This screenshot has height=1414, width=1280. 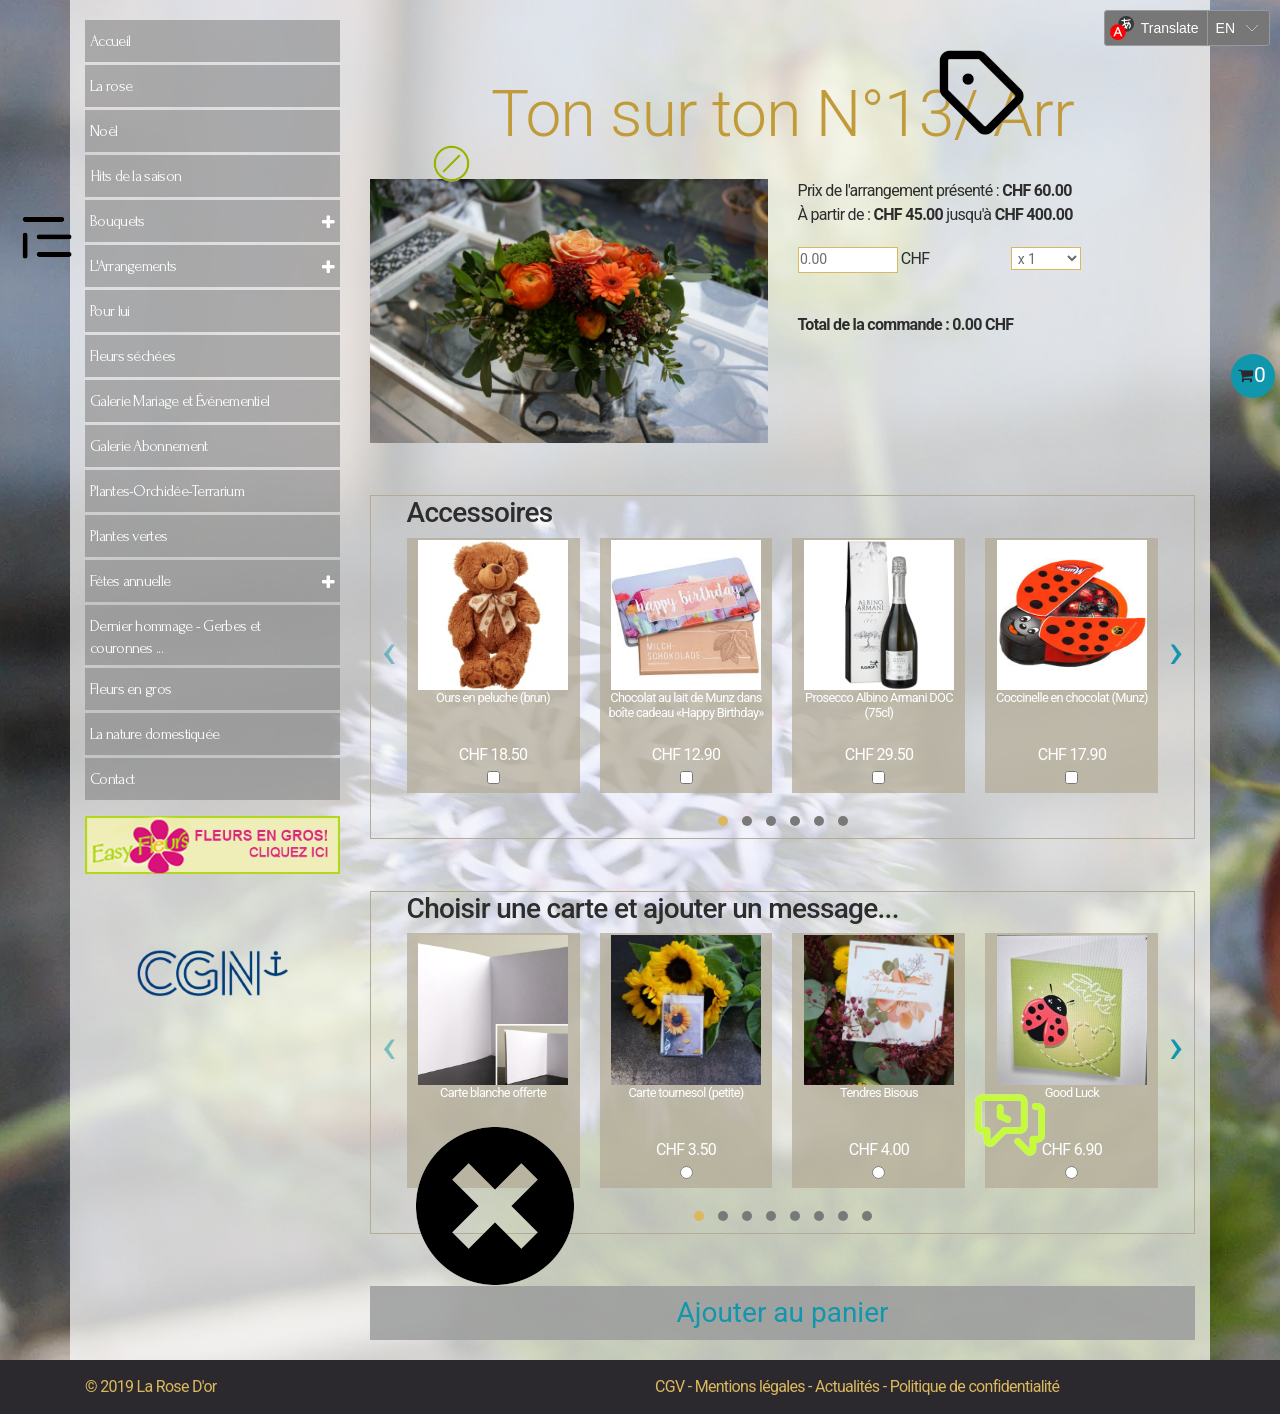 I want to click on indicates an outdated or stale discussion thread, so click(x=1010, y=1125).